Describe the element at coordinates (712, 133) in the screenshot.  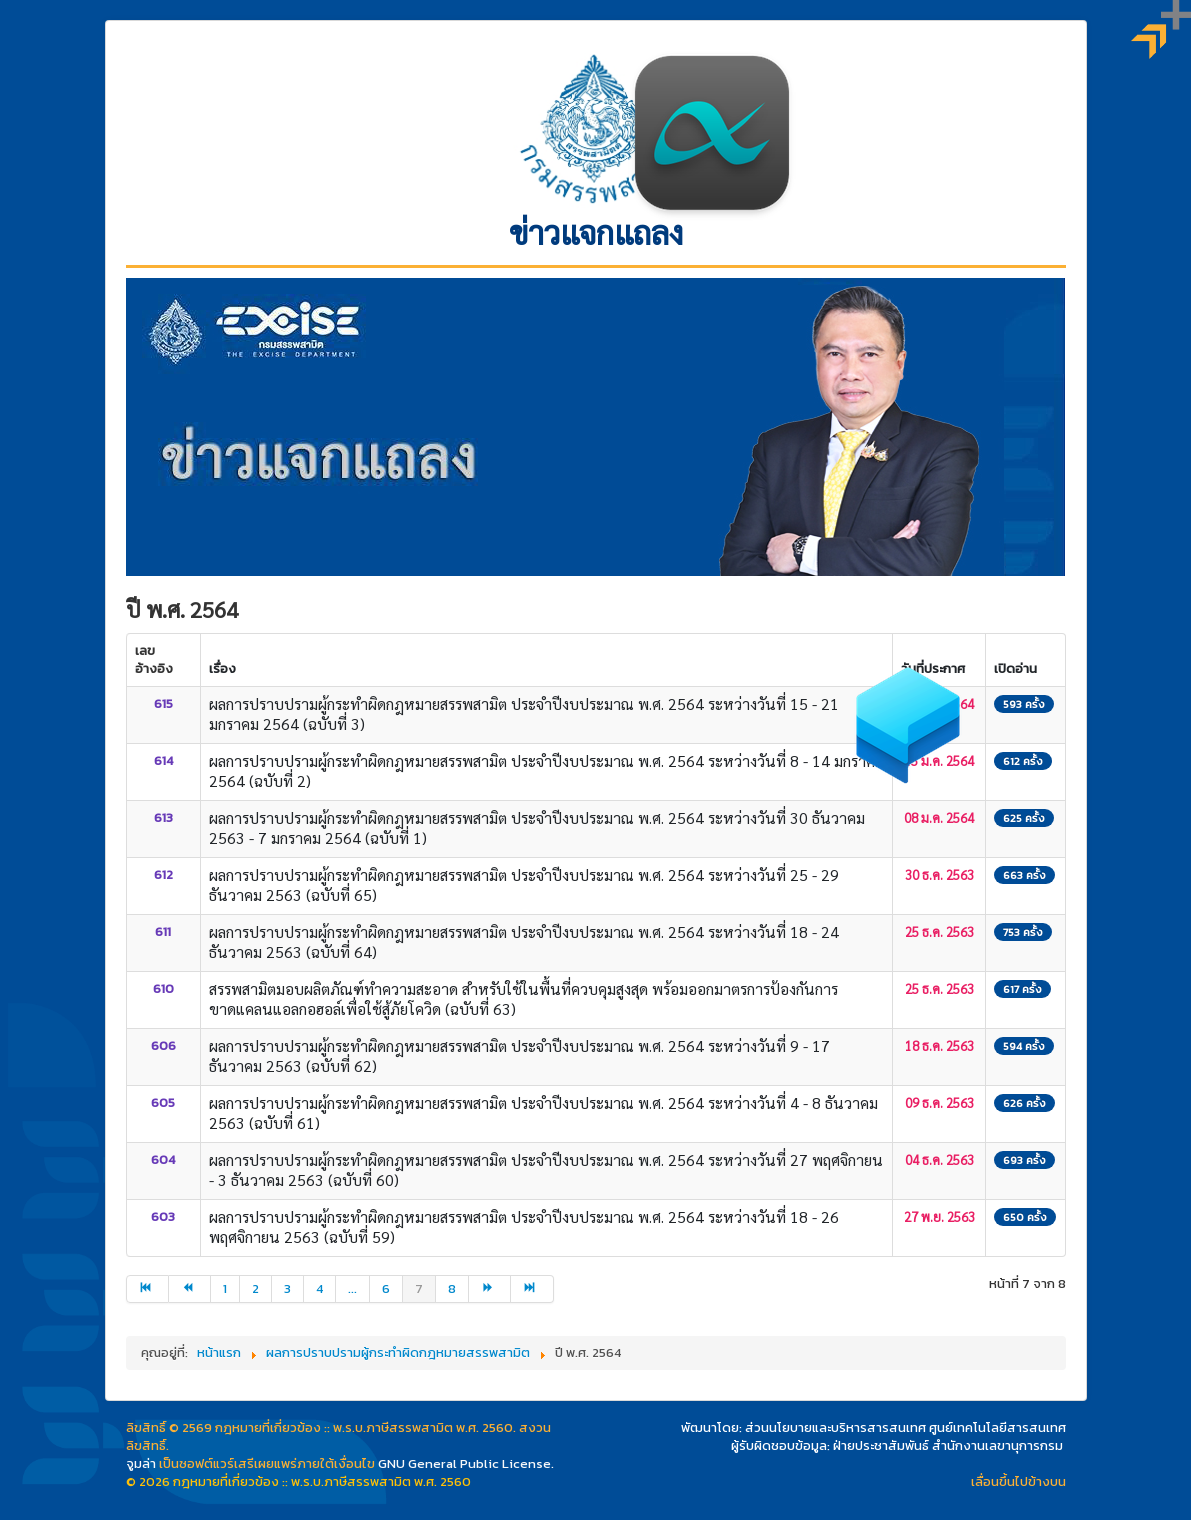
I see `open albert app launcher` at that location.